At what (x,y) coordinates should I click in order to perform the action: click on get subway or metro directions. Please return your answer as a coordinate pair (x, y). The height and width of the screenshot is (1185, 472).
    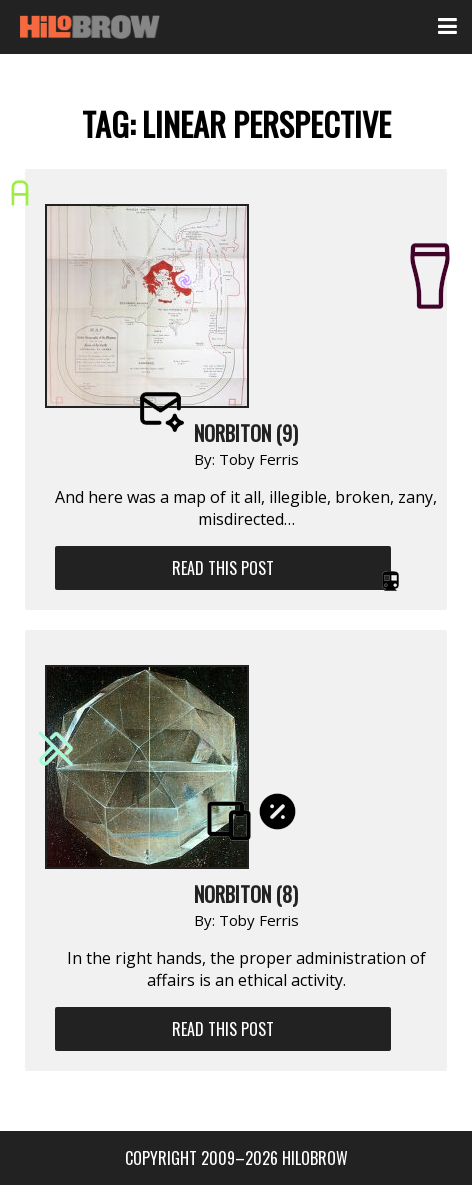
    Looking at the image, I should click on (390, 581).